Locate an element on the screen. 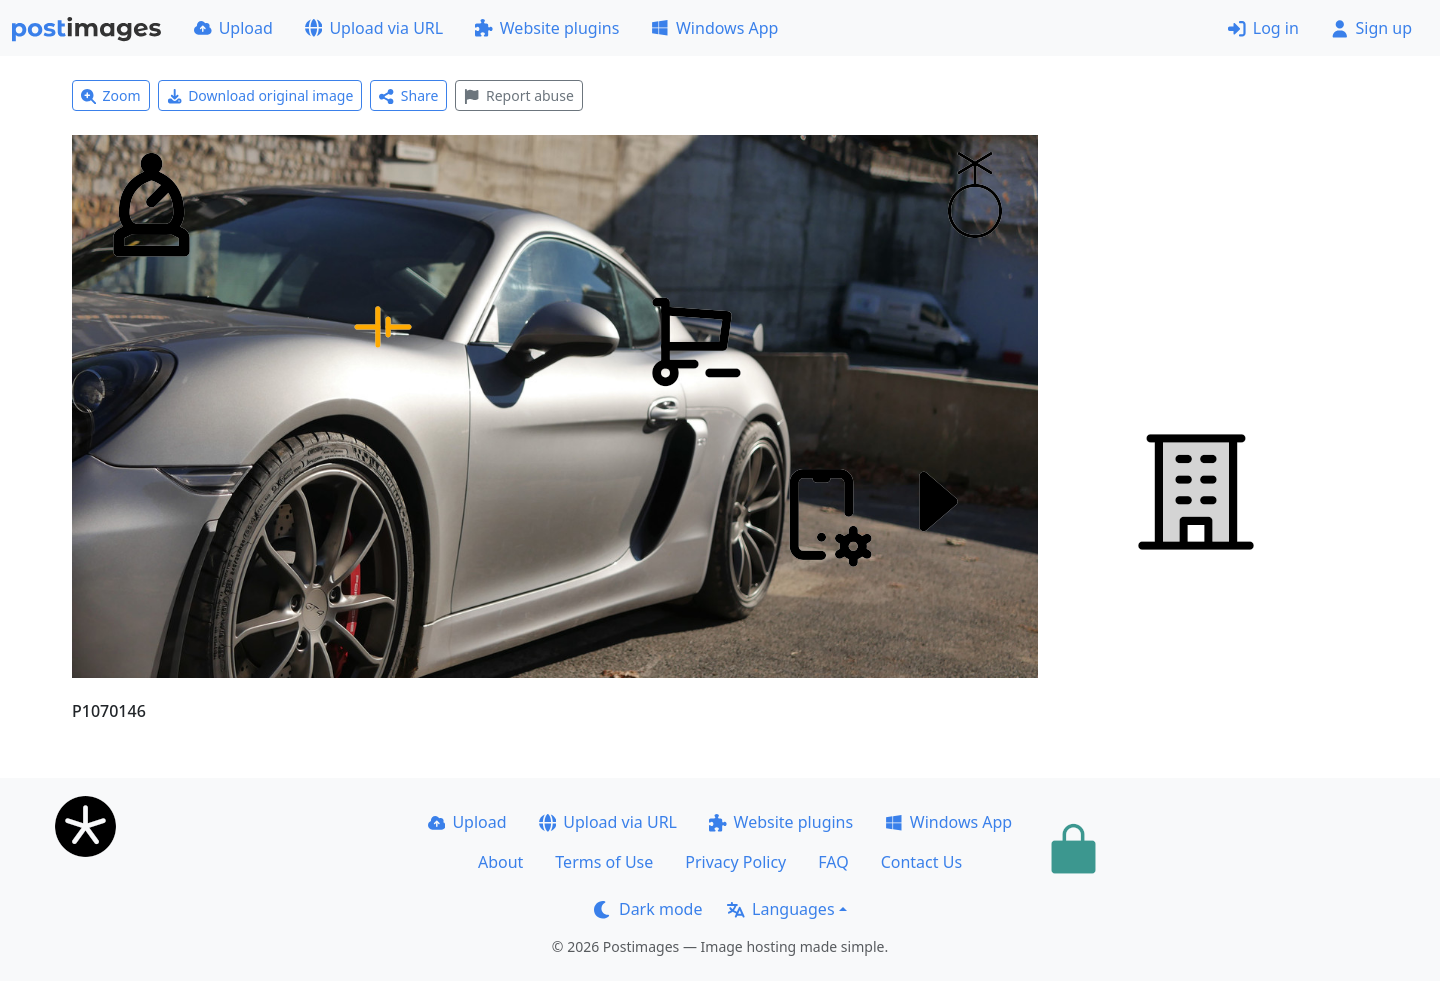 The height and width of the screenshot is (981, 1440). indicates a required field in a form is located at coordinates (85, 826).